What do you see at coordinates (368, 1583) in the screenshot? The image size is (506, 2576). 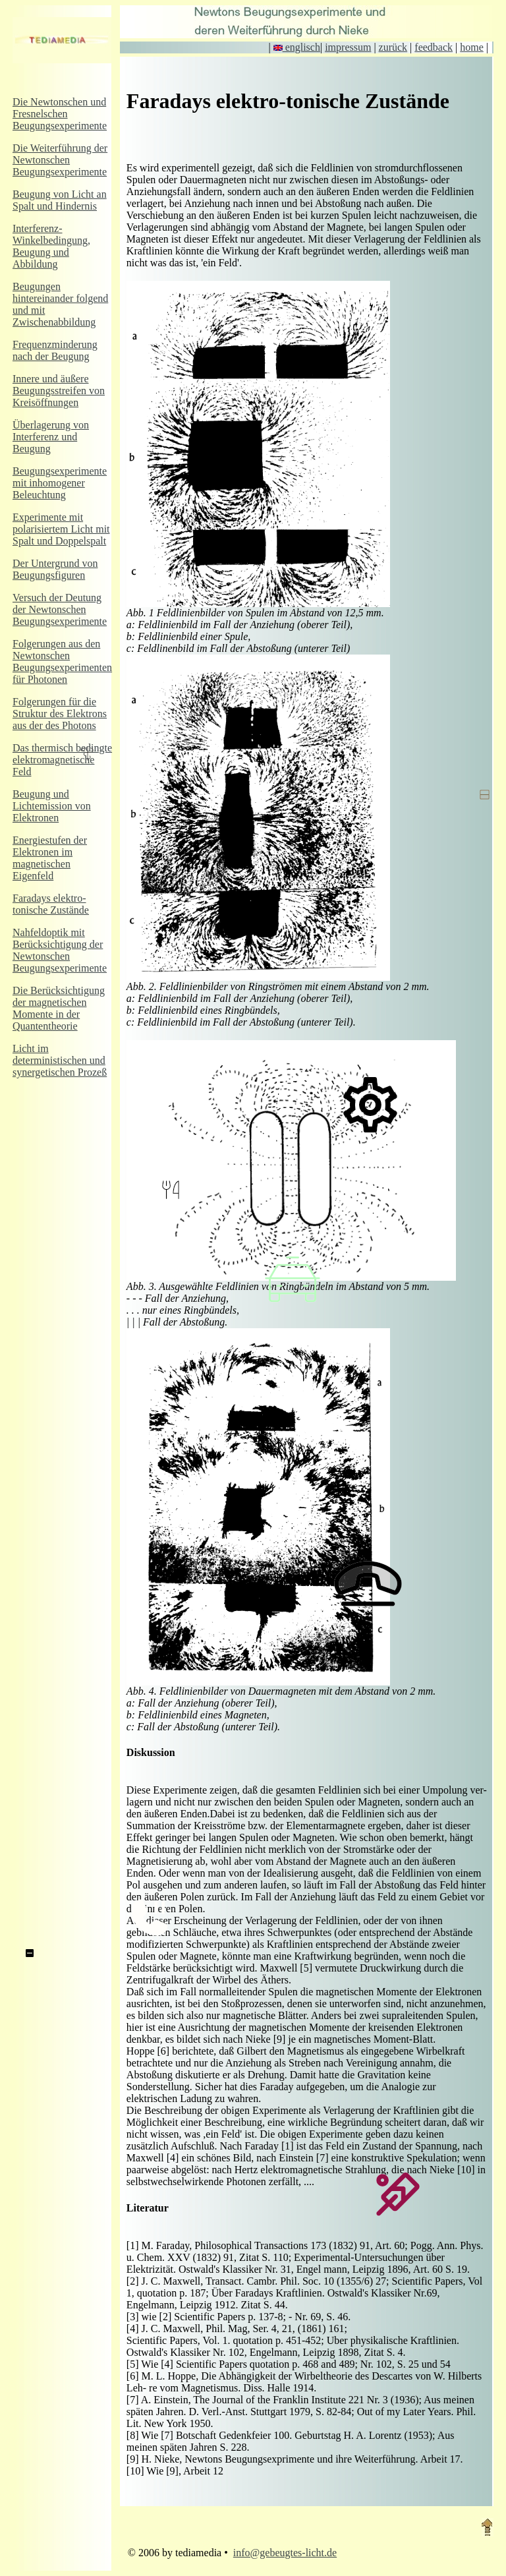 I see `end or hang up a call` at bounding box center [368, 1583].